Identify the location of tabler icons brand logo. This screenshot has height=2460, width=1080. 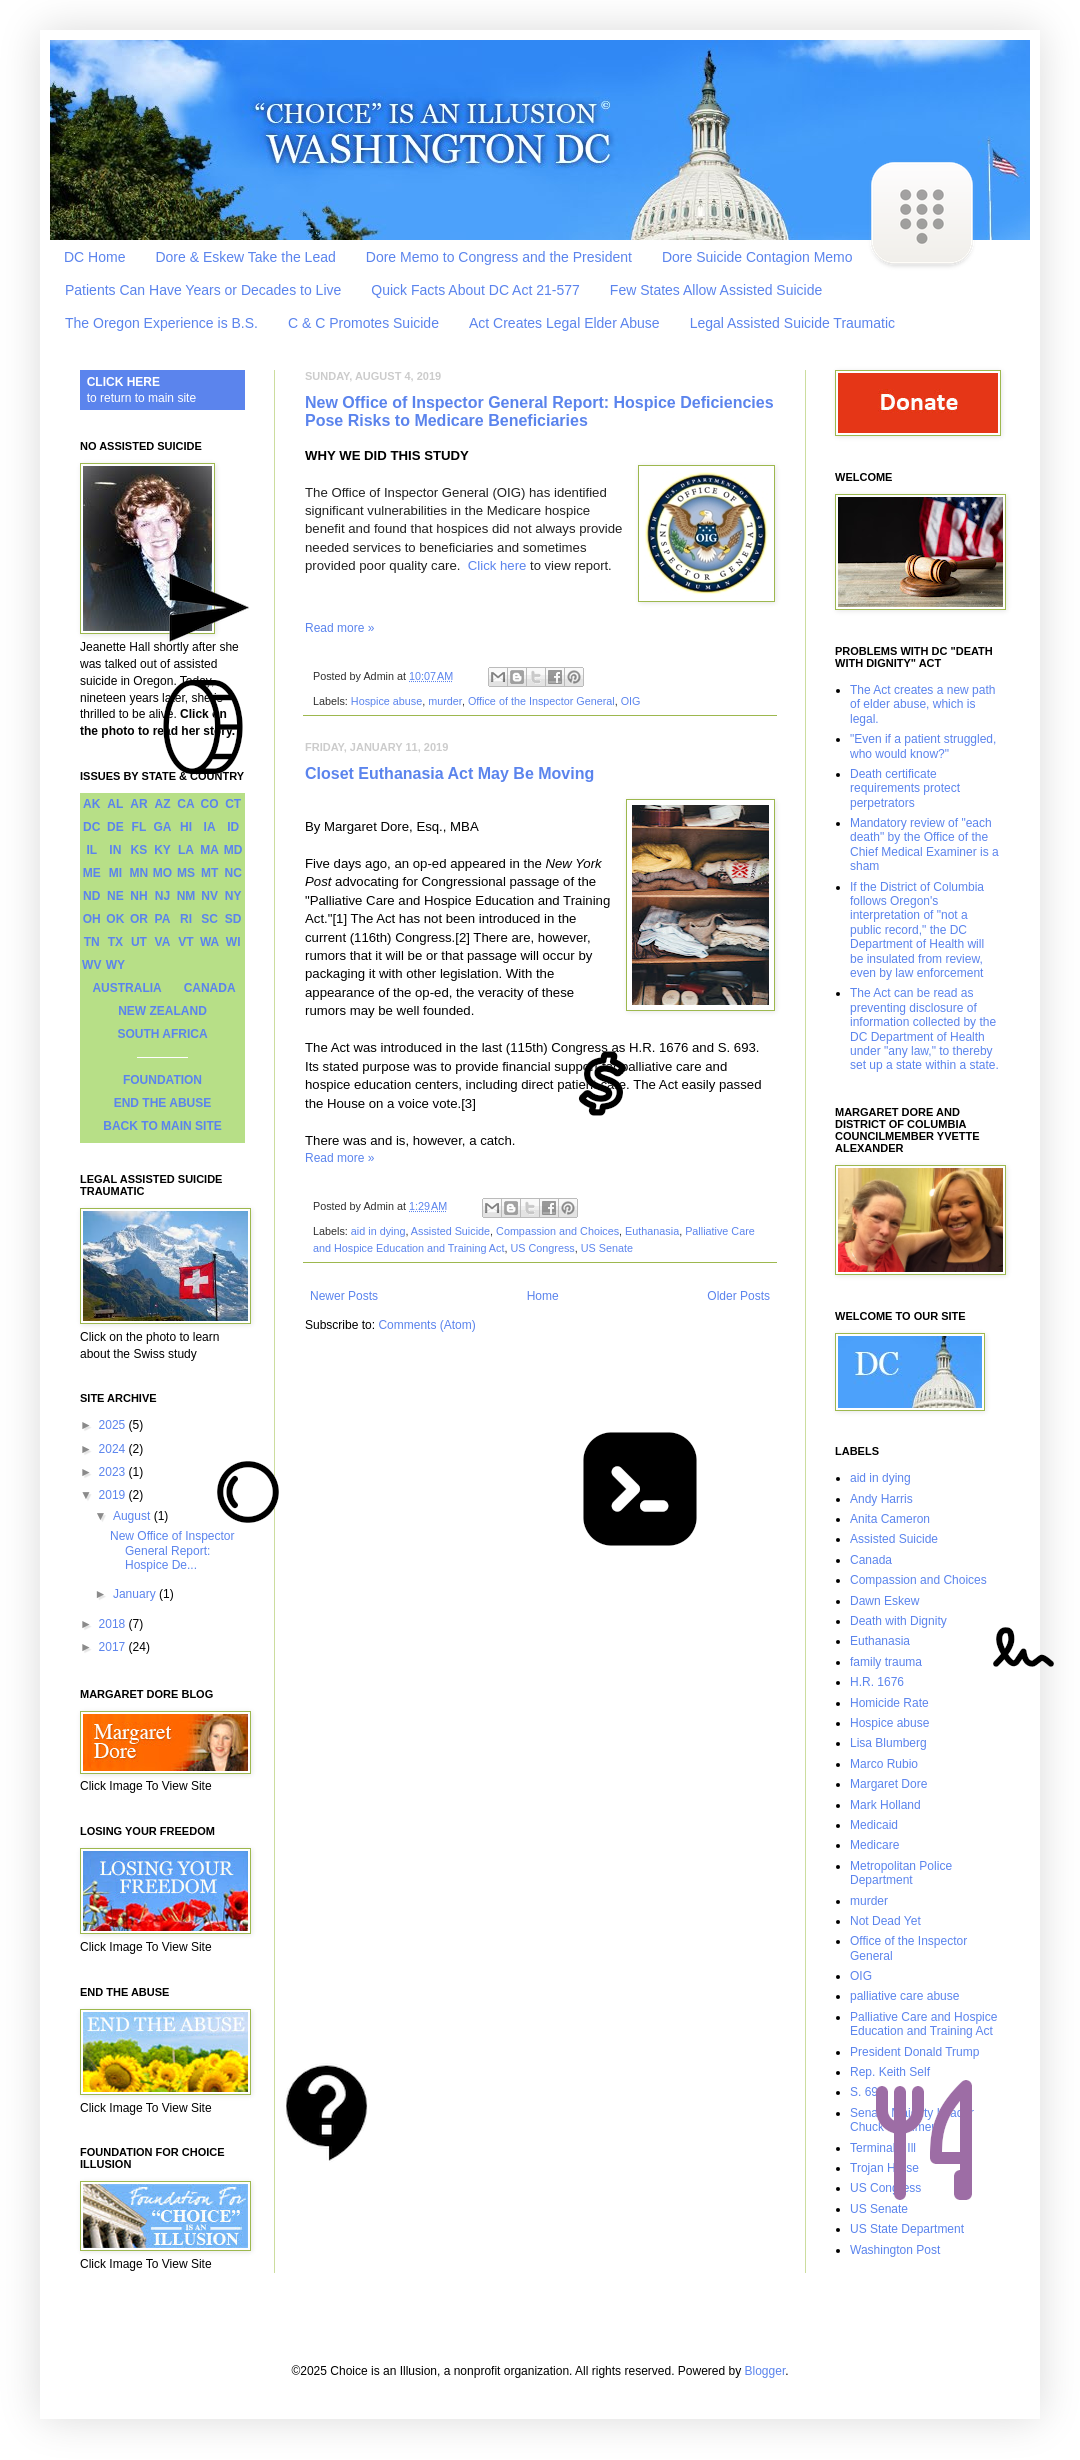
(640, 1489).